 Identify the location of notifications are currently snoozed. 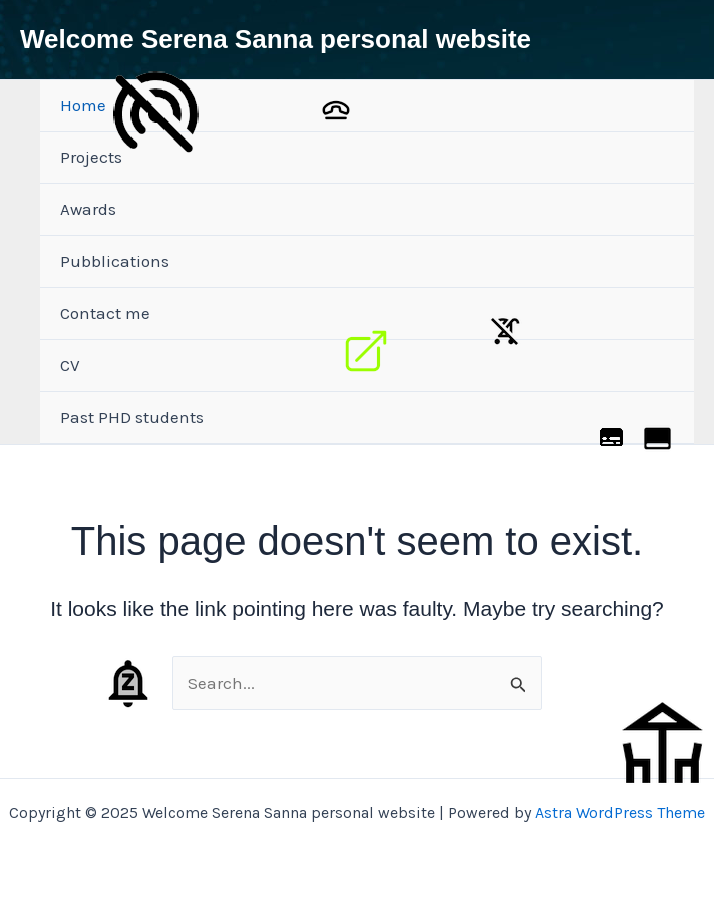
(128, 683).